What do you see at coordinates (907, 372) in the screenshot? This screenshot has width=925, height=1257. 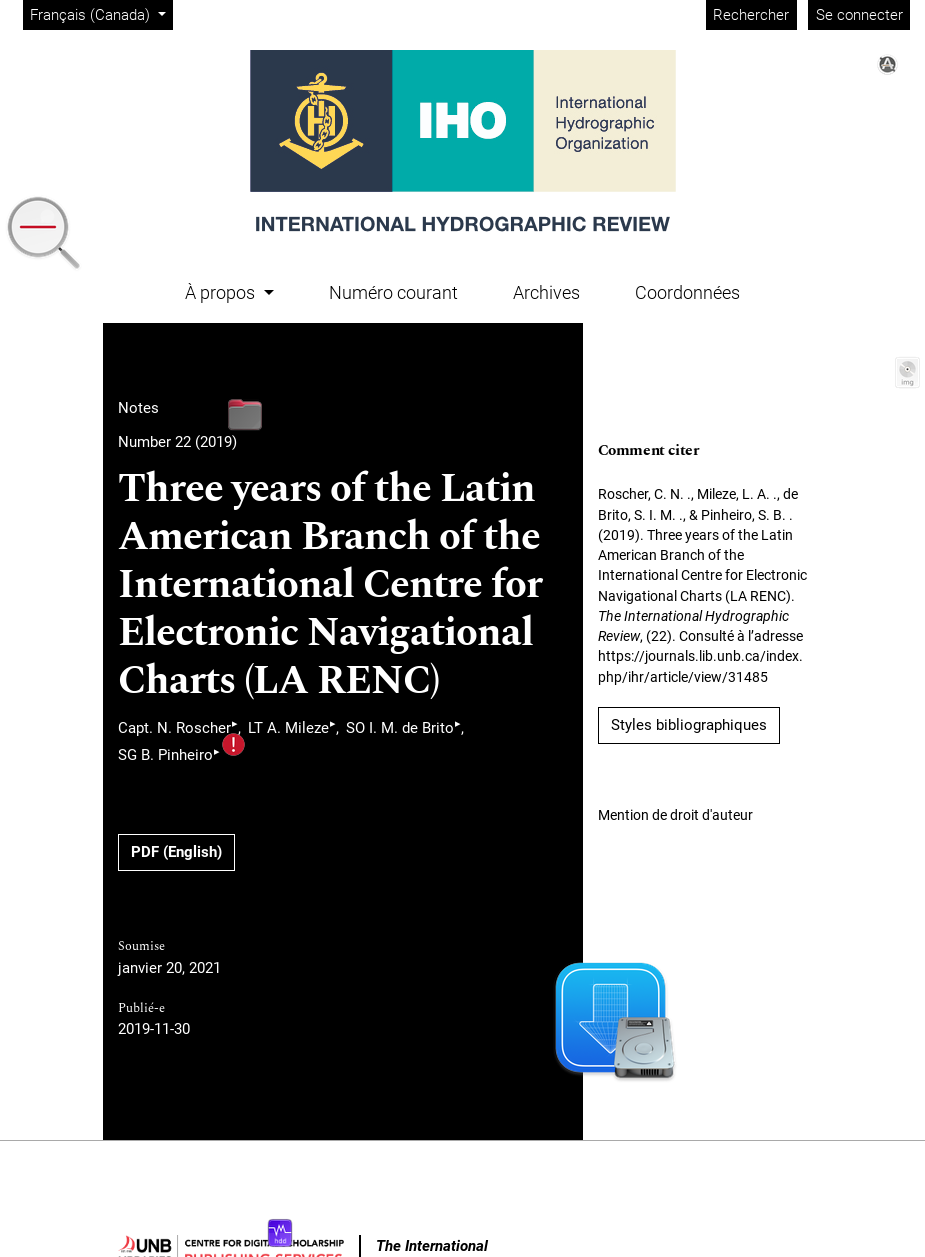 I see `raw disk image file type indicator` at bounding box center [907, 372].